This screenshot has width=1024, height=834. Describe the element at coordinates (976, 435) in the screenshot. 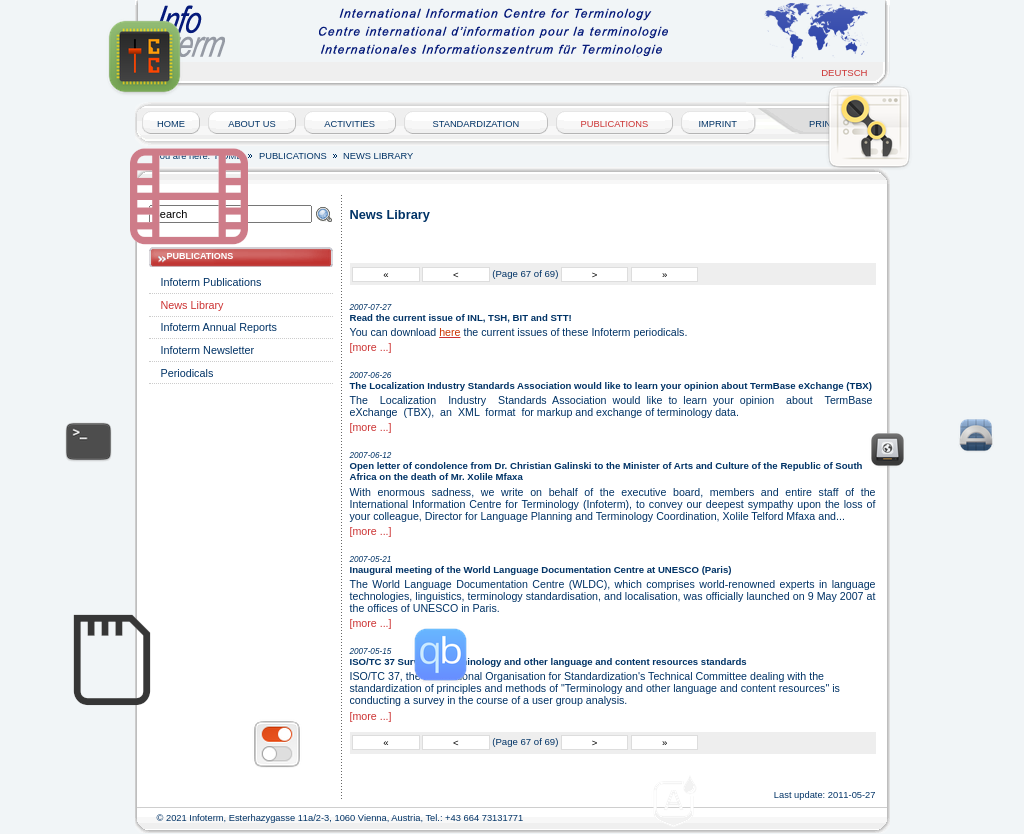

I see `open design or drafting application` at that location.